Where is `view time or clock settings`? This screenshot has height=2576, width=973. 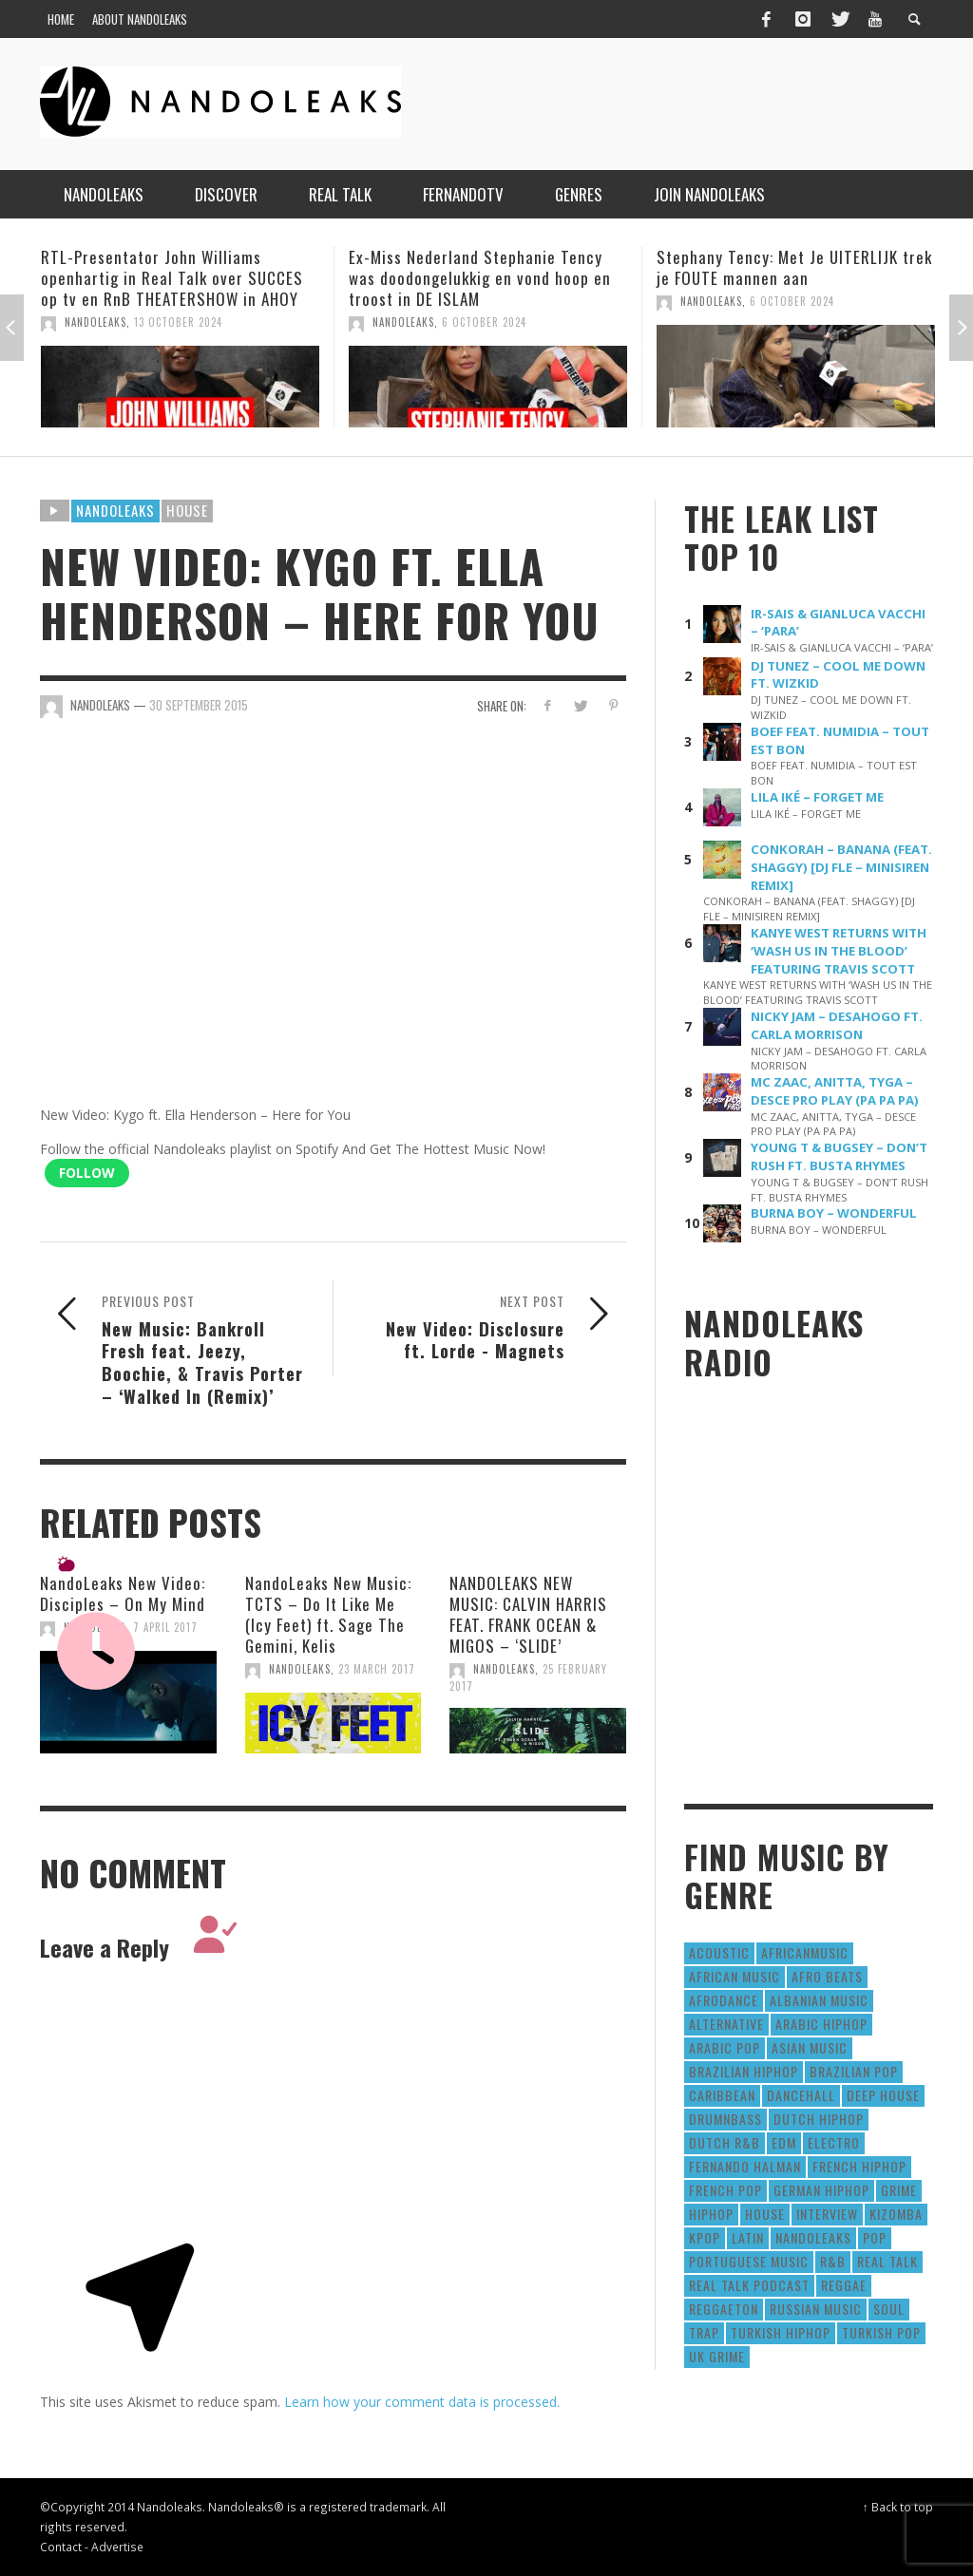
view time or clock settings is located at coordinates (96, 1651).